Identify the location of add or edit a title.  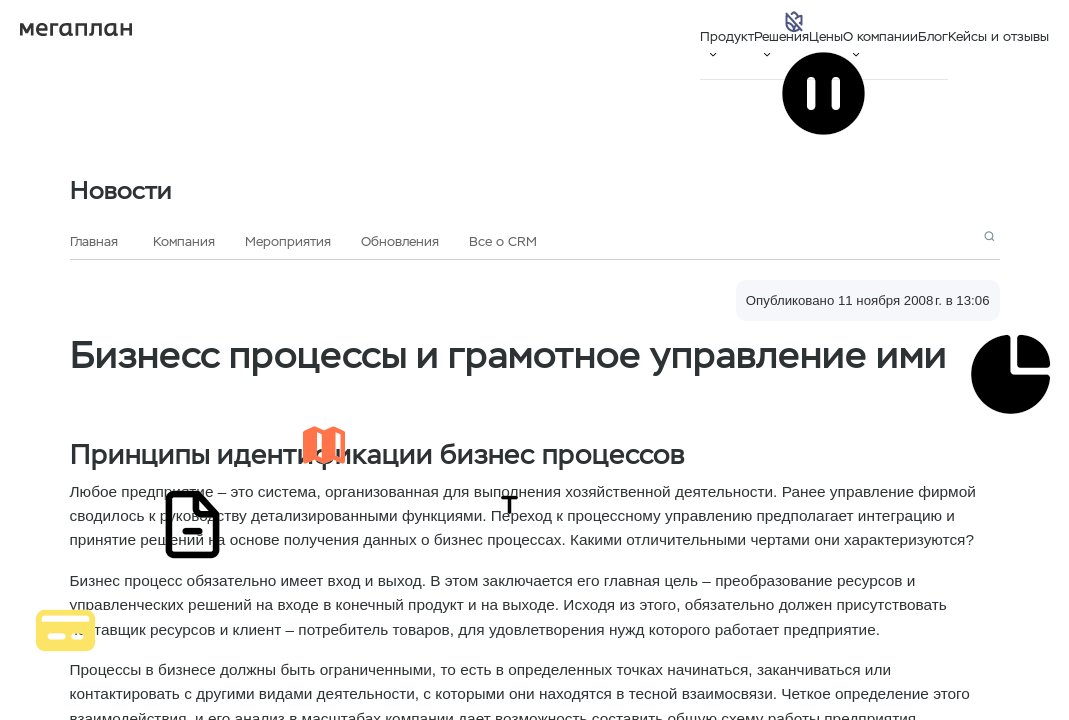
(509, 505).